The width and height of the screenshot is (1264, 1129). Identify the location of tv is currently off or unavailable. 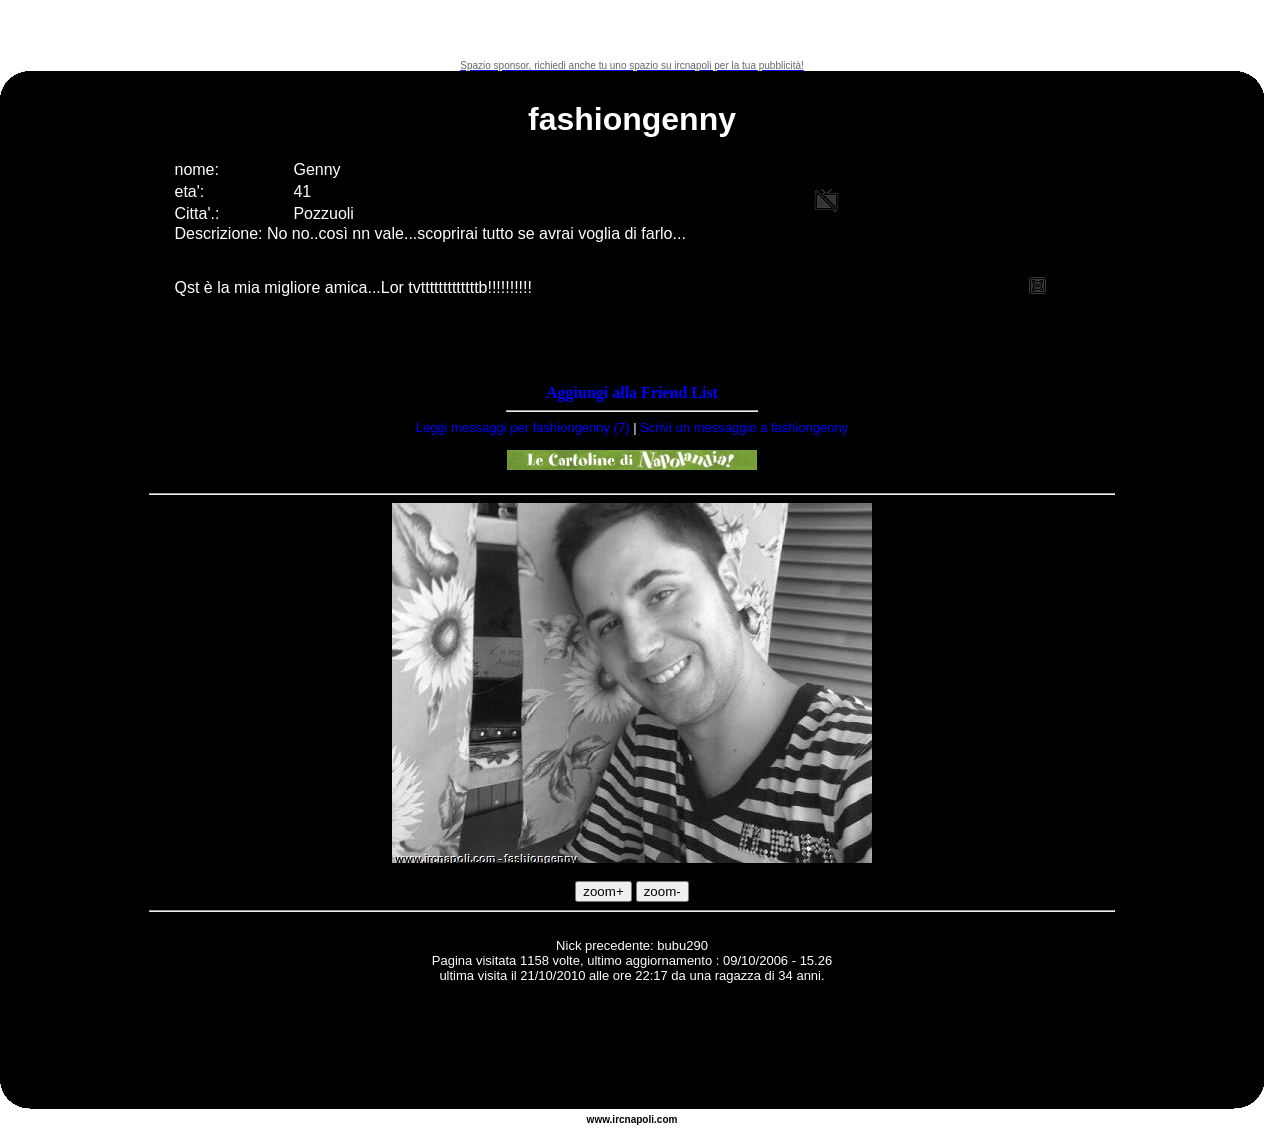
(826, 200).